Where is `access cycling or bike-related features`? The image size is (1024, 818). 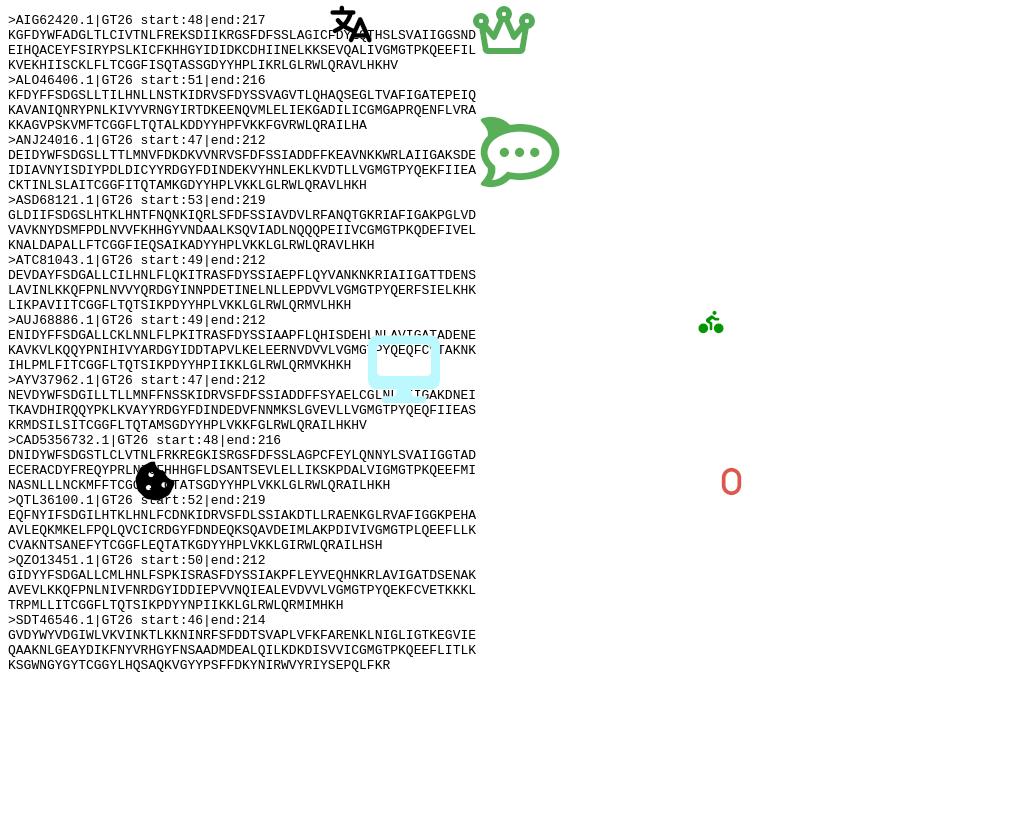
access cycling or bike-related features is located at coordinates (711, 322).